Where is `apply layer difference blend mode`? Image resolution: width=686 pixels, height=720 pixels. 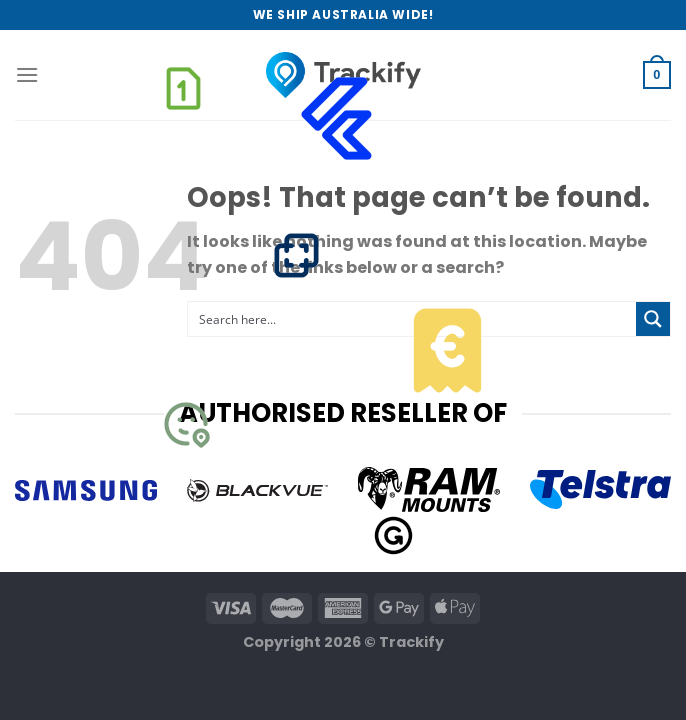
apply layer difference blend mode is located at coordinates (296, 255).